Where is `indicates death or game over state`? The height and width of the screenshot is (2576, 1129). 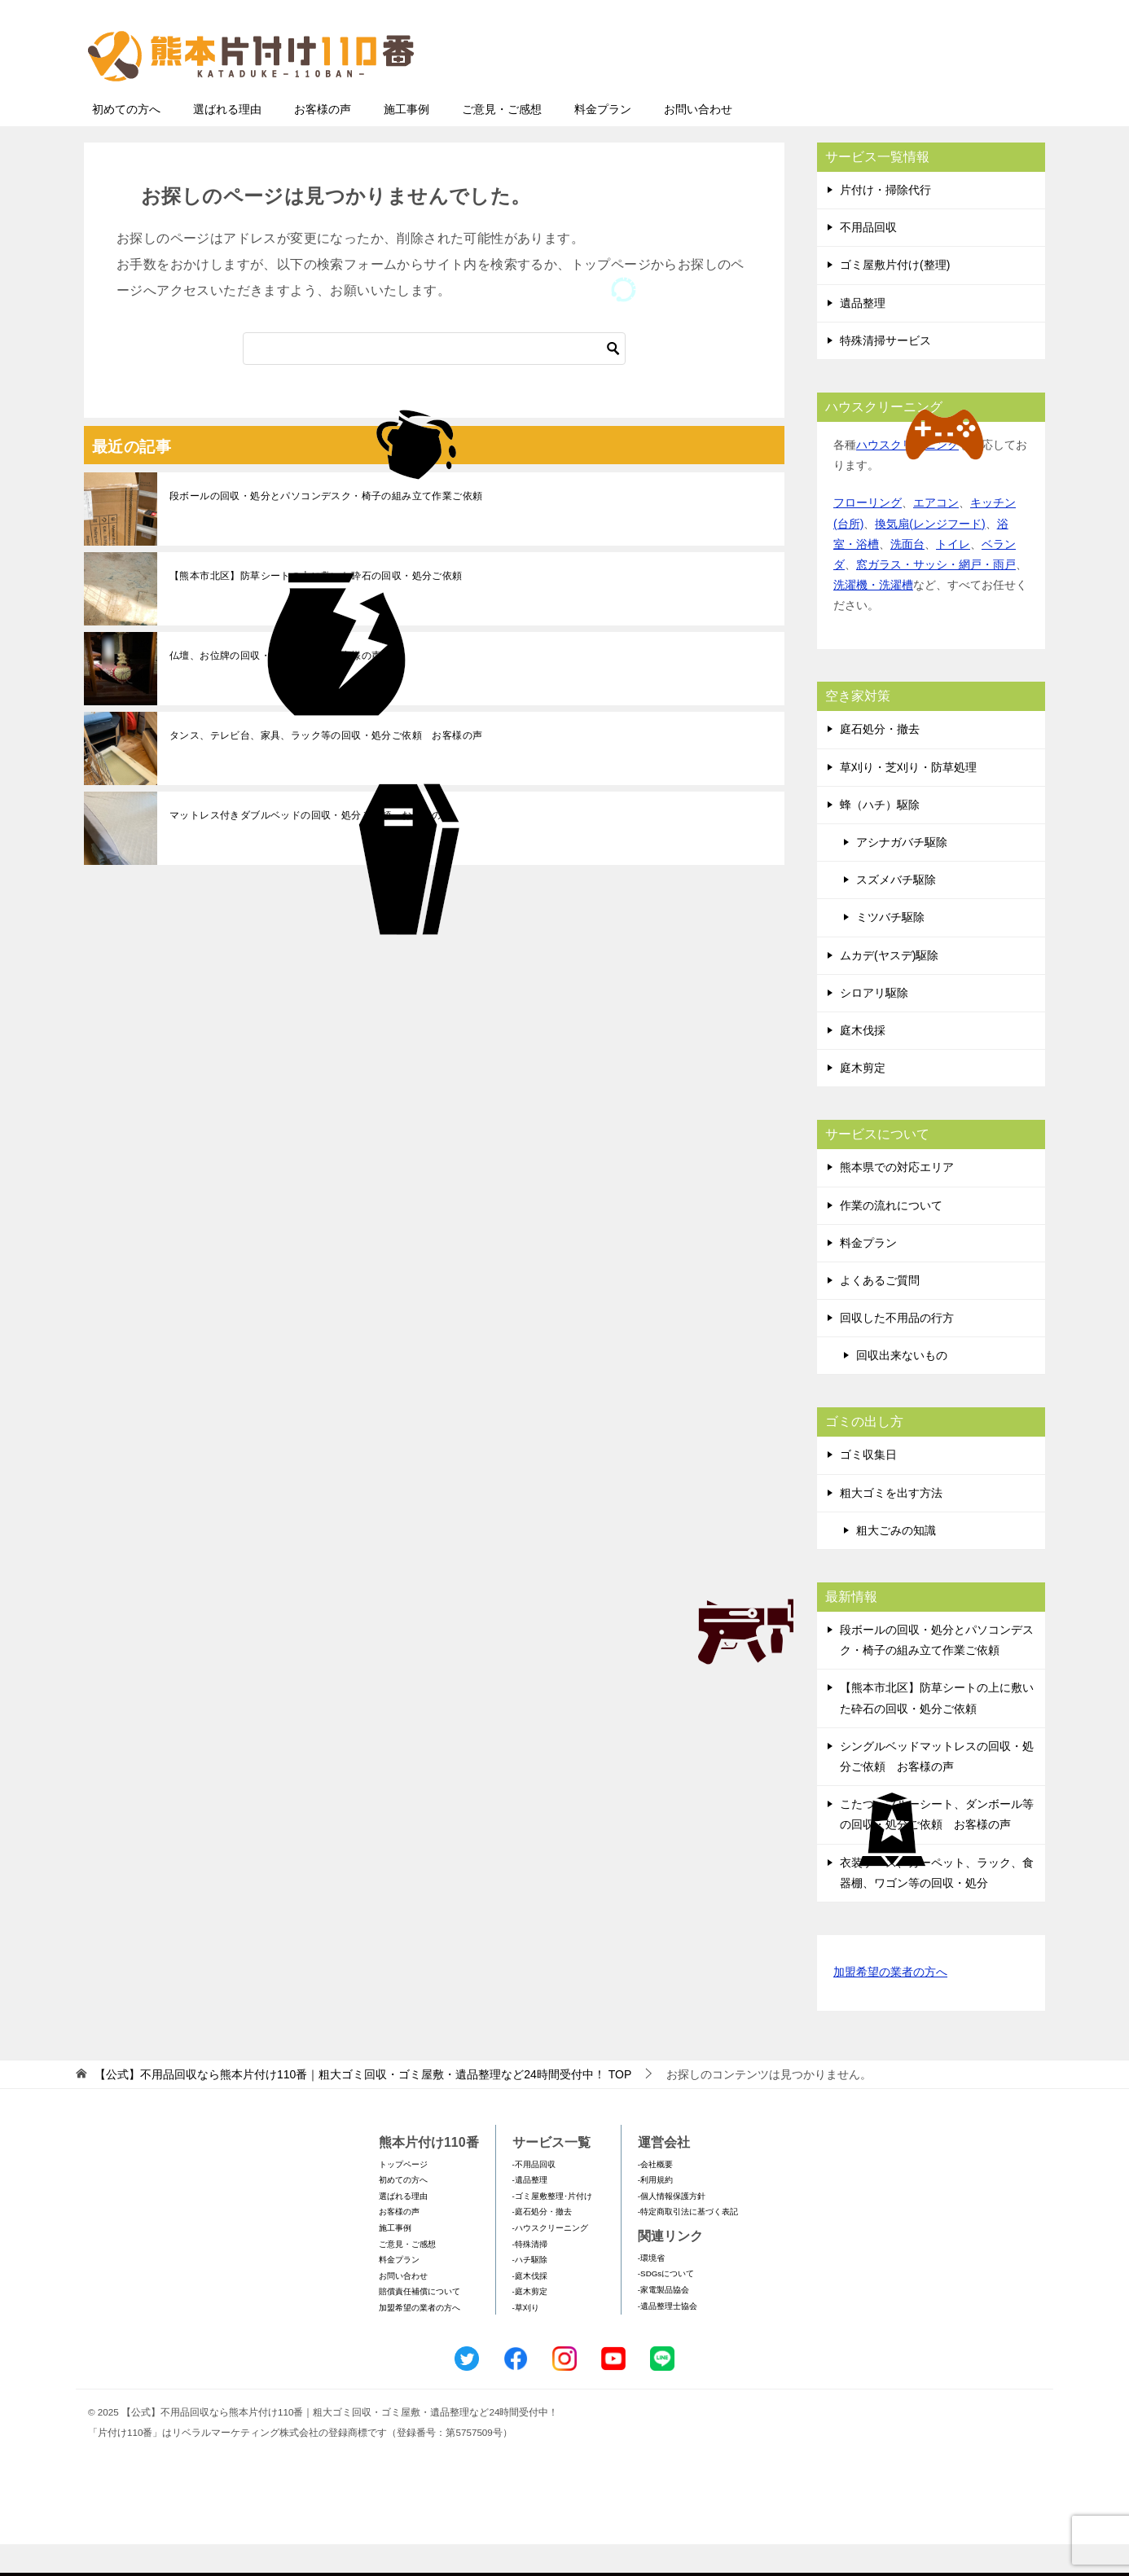
indicates death or game over state is located at coordinates (406, 858).